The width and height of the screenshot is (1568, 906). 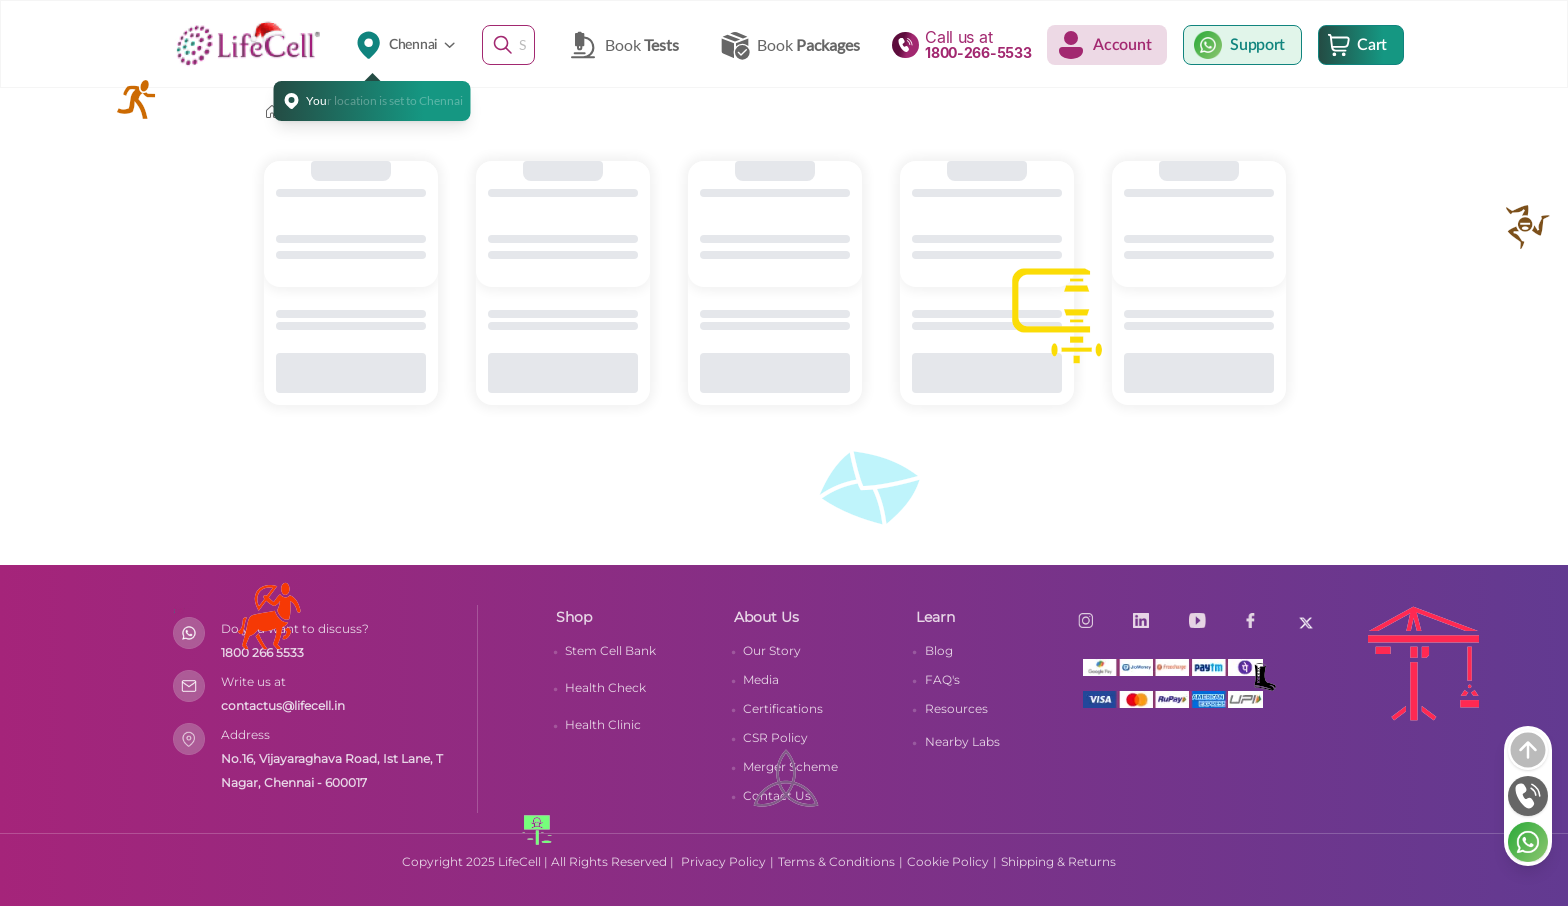 What do you see at coordinates (1423, 663) in the screenshot?
I see `indicates construction or building in progress` at bounding box center [1423, 663].